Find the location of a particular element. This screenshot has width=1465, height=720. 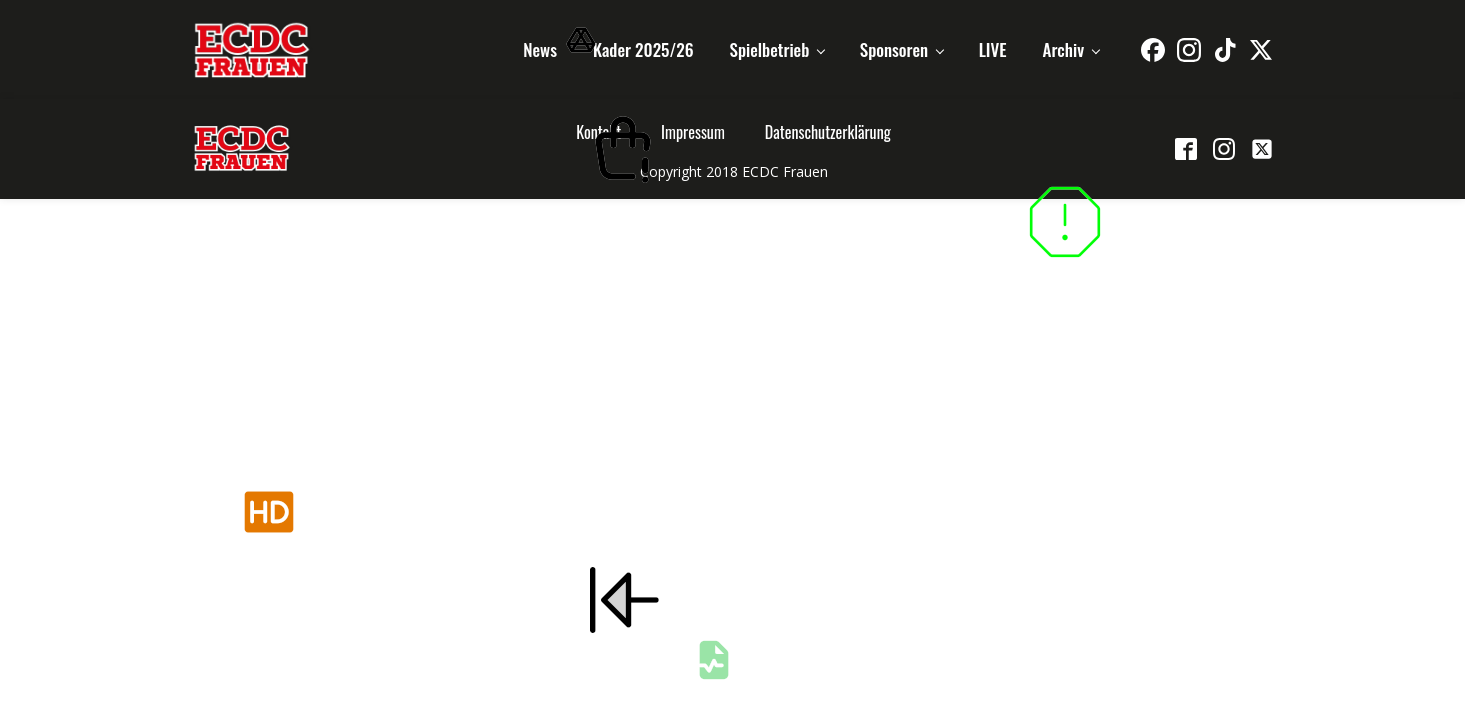

view medical records or health documents is located at coordinates (714, 660).